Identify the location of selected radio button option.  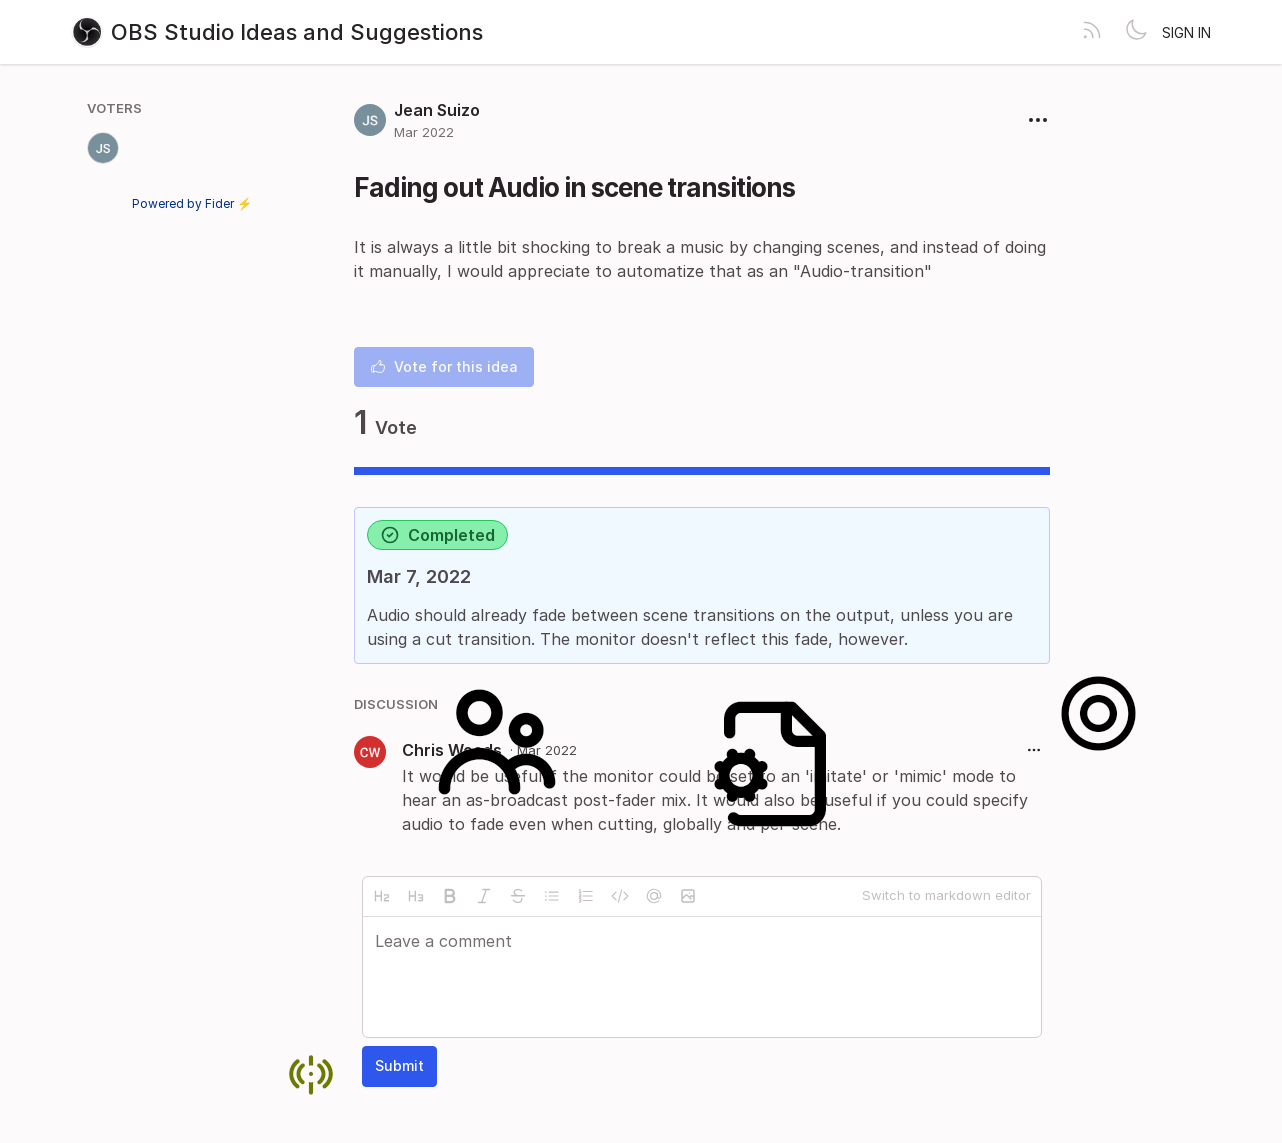
(1098, 713).